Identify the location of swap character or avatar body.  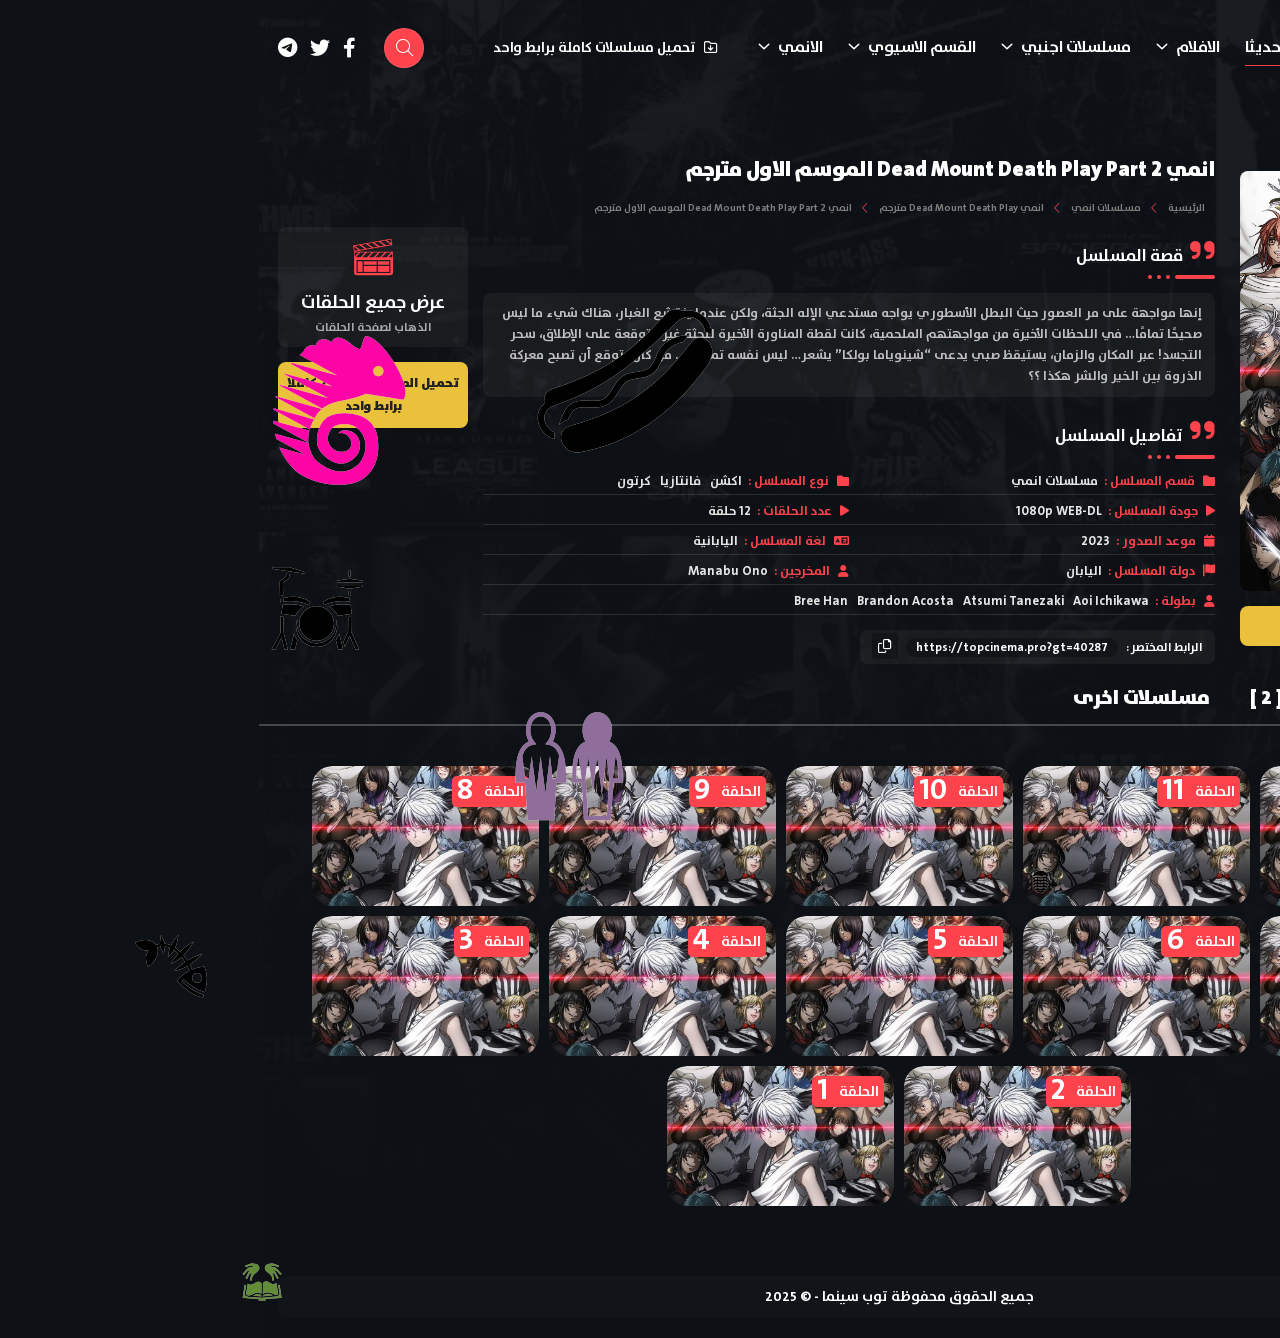
(569, 766).